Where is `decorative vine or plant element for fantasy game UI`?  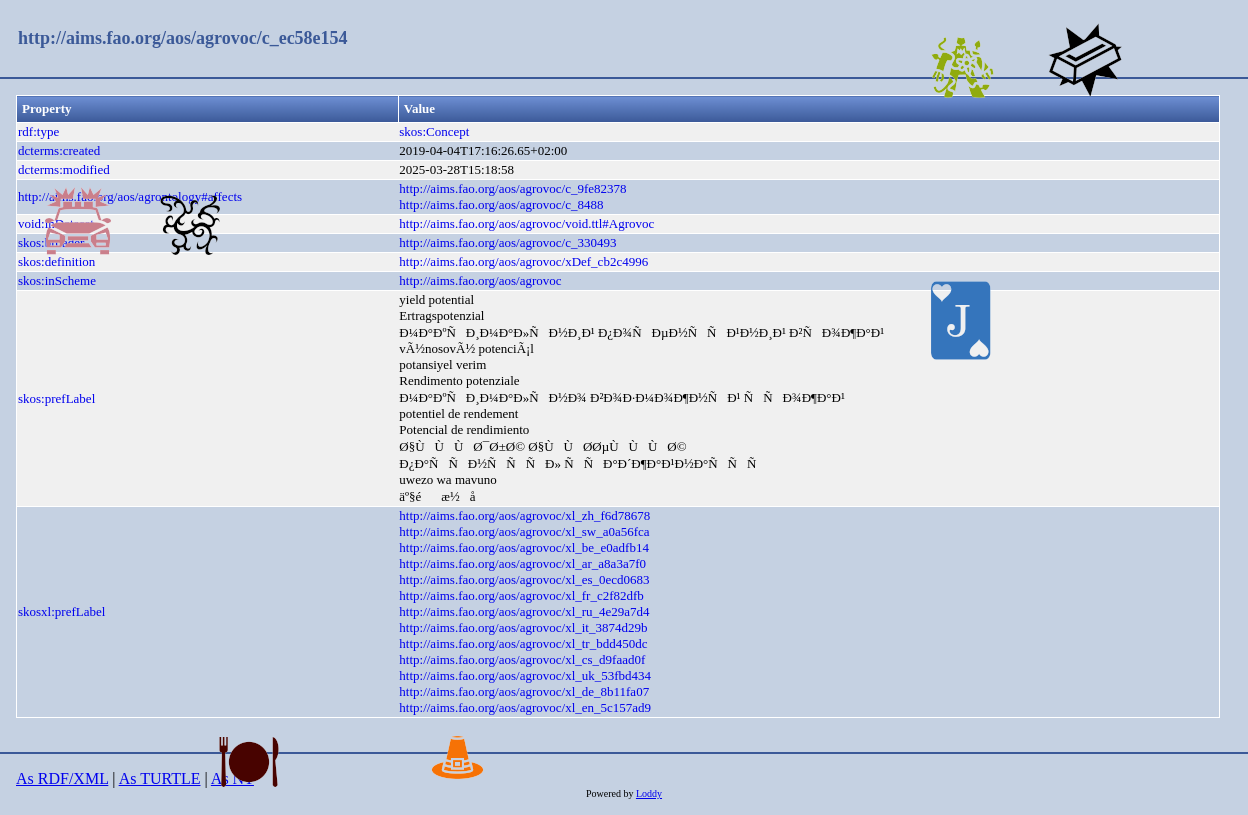 decorative vine or plant element for fantasy game UI is located at coordinates (190, 225).